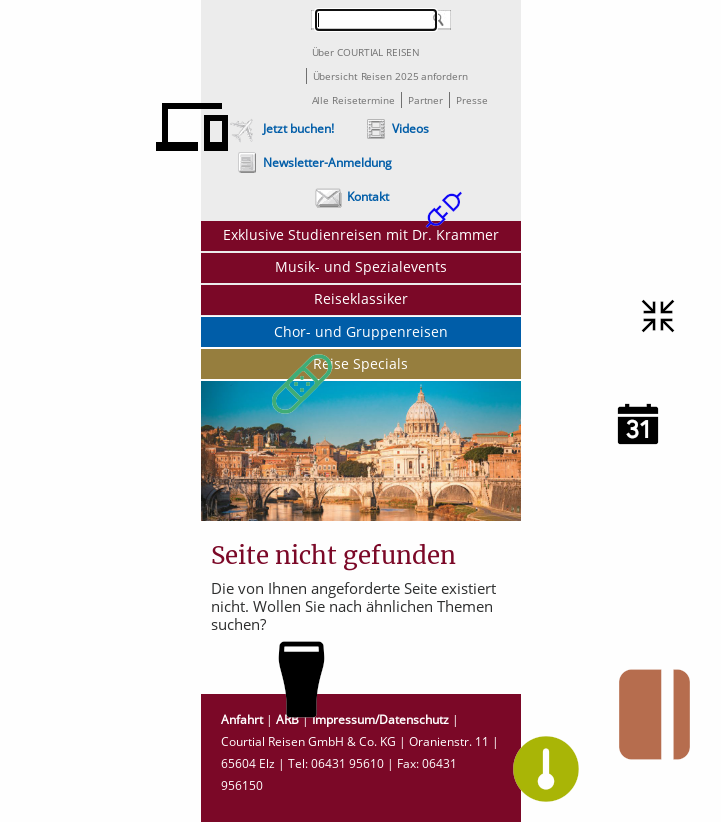 The image size is (721, 822). Describe the element at coordinates (301, 679) in the screenshot. I see `view nearby bars or pubs` at that location.